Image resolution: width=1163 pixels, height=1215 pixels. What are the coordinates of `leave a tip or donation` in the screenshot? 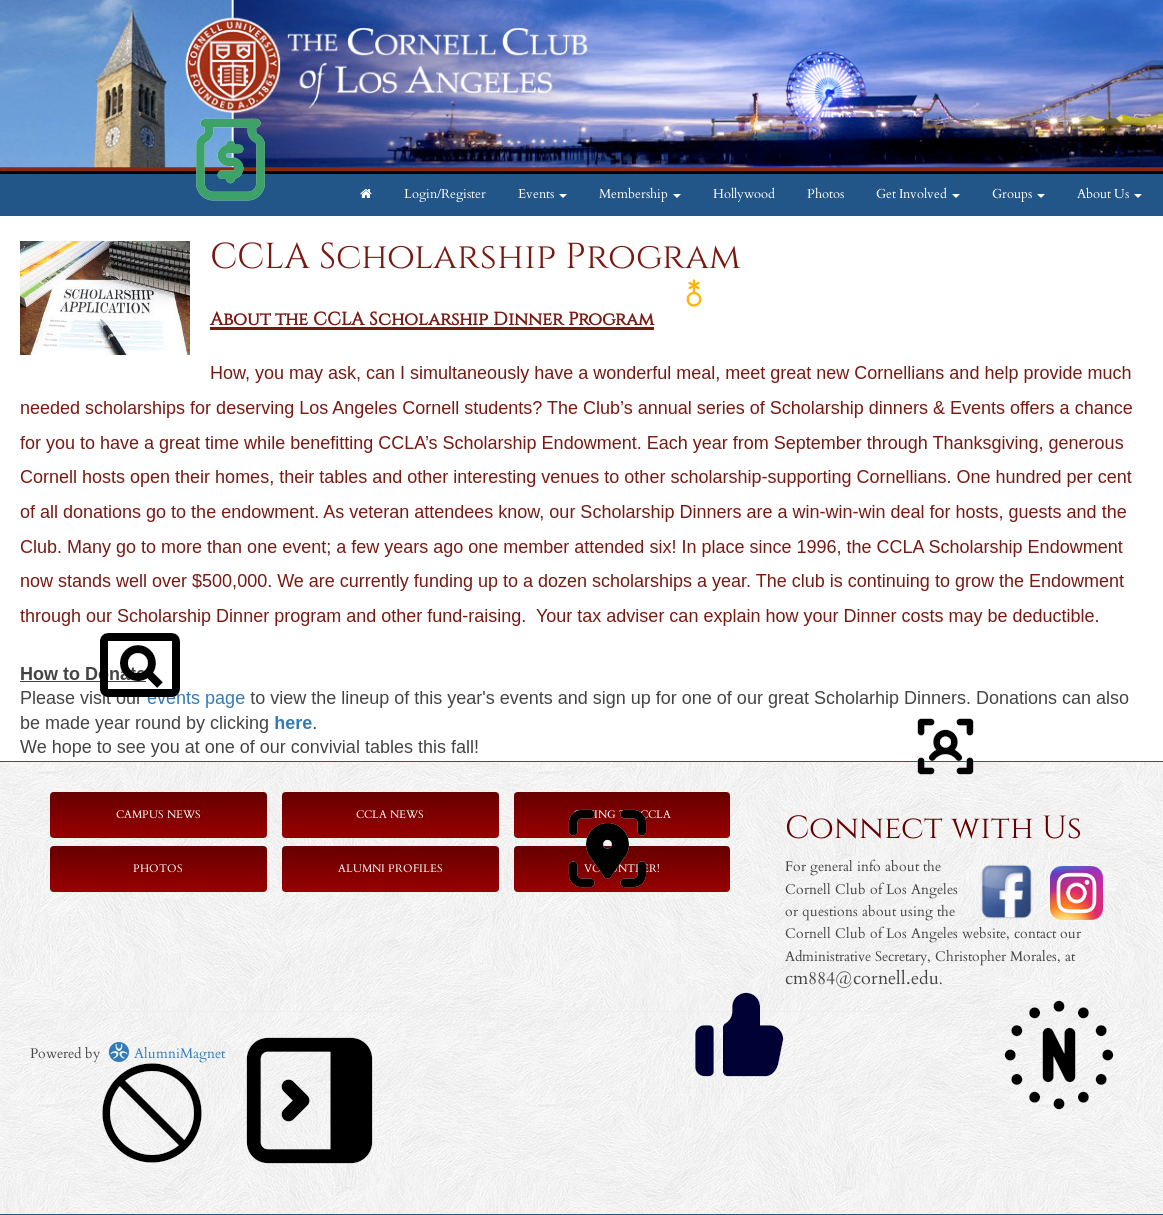 It's located at (230, 157).